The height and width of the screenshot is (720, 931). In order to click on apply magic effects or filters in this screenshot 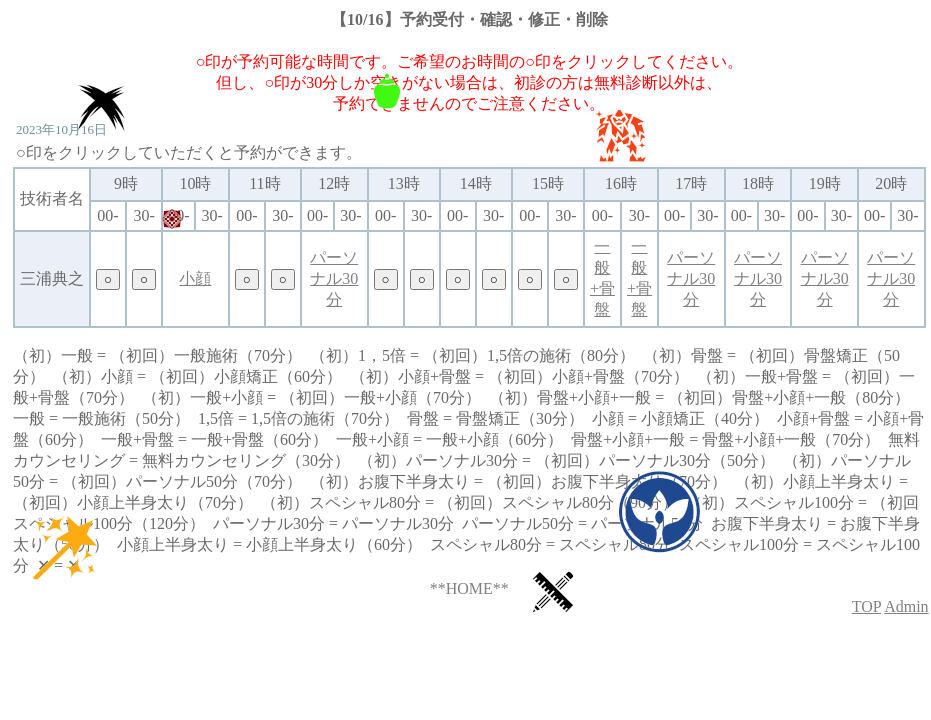, I will do `click(65, 547)`.